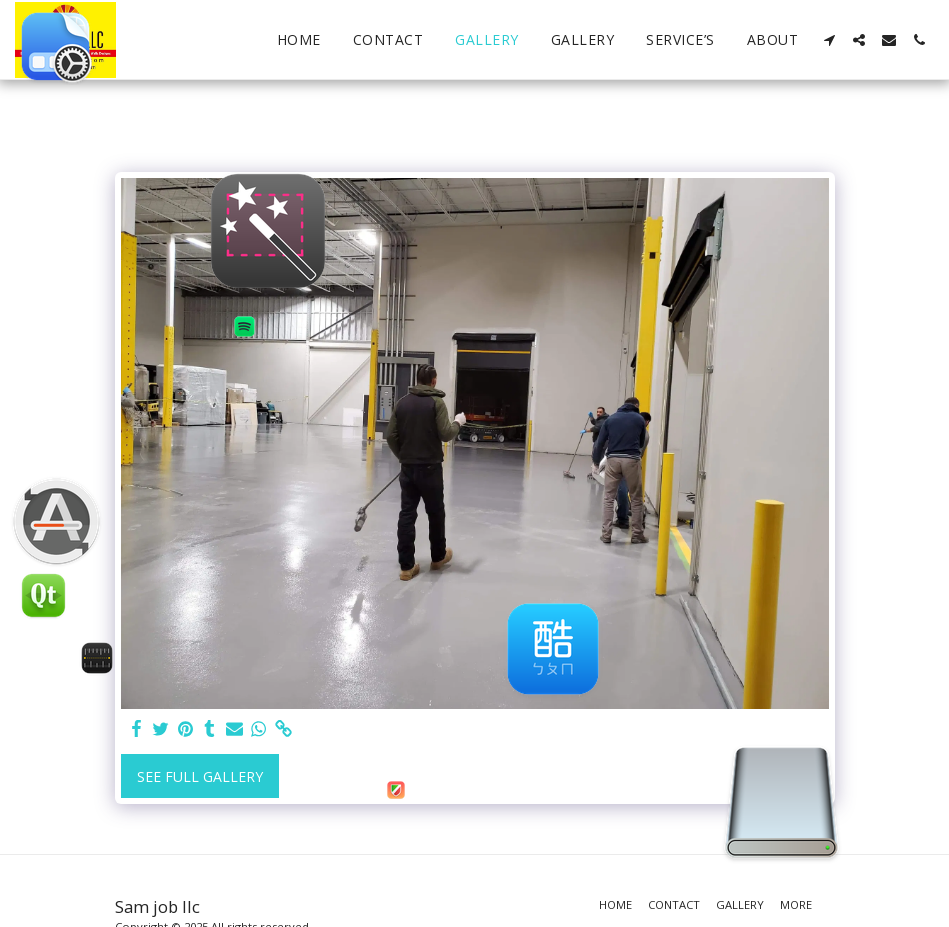  What do you see at coordinates (553, 649) in the screenshot?
I see `open IBus Chewing input method settings` at bounding box center [553, 649].